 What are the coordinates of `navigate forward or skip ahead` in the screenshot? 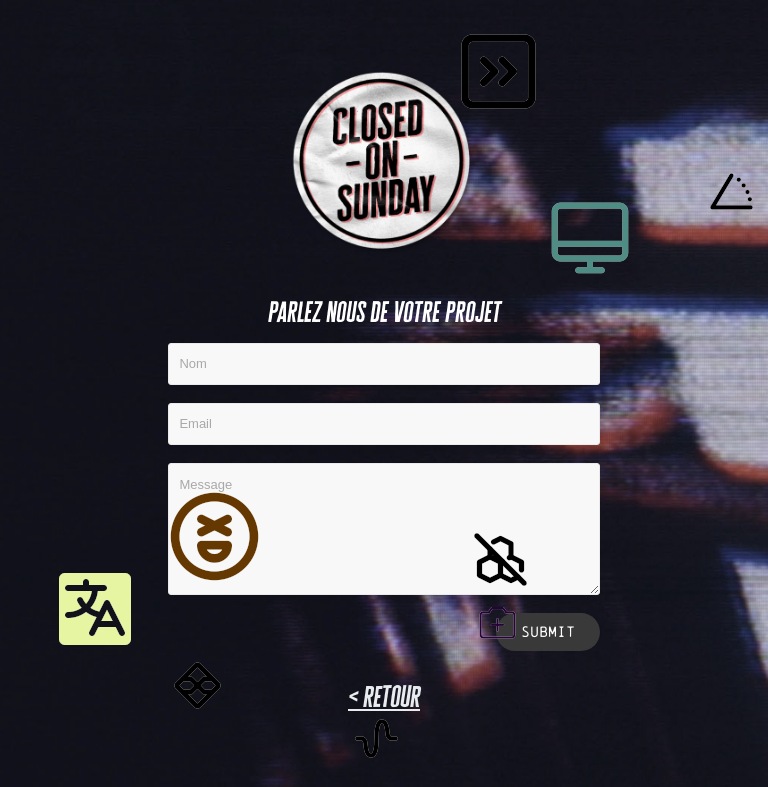 It's located at (498, 71).